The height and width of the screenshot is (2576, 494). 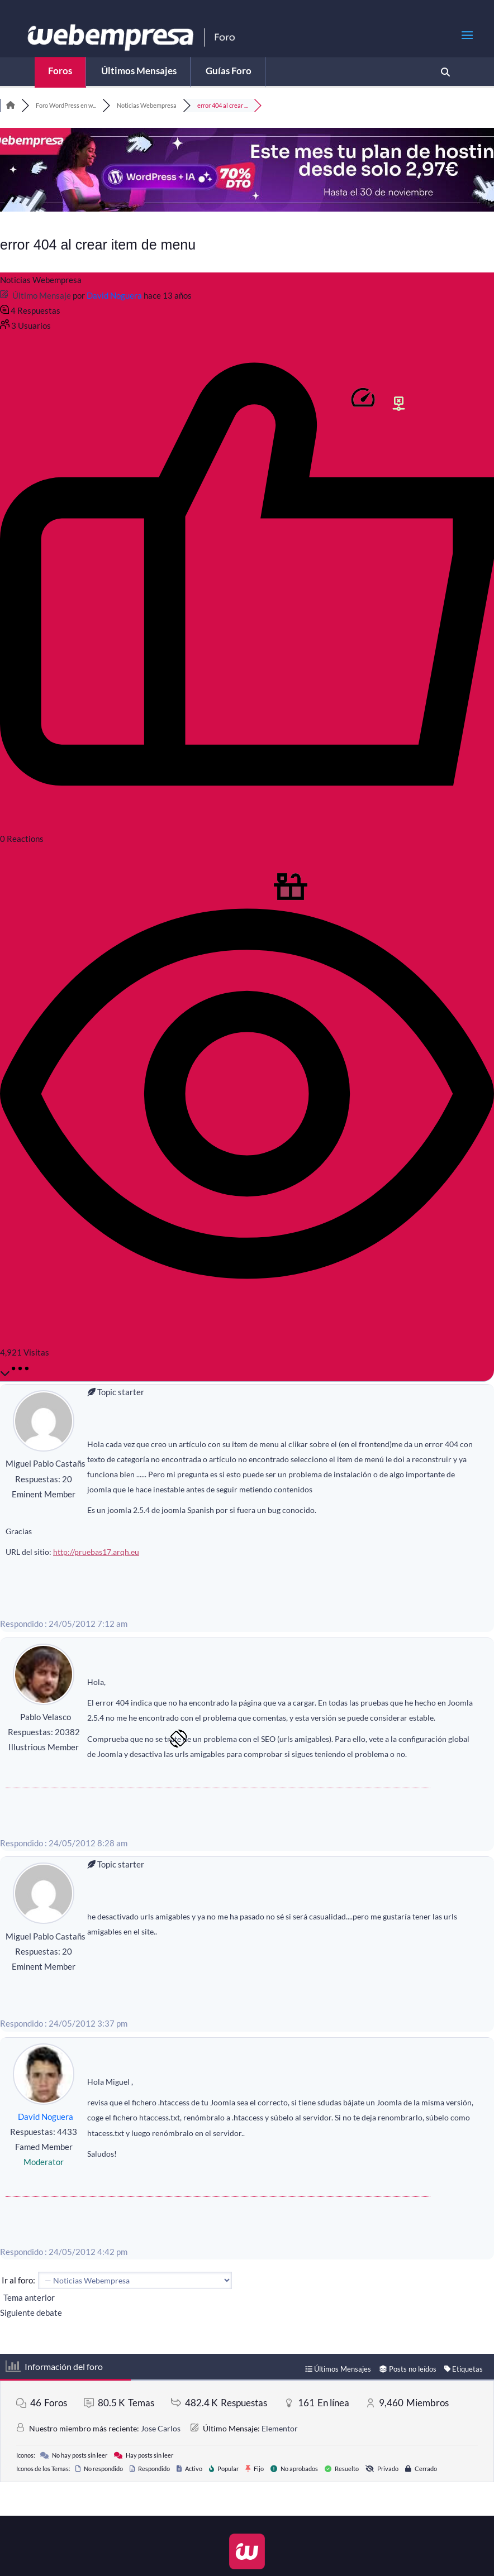 What do you see at coordinates (291, 887) in the screenshot?
I see `browse kitchen countertop options` at bounding box center [291, 887].